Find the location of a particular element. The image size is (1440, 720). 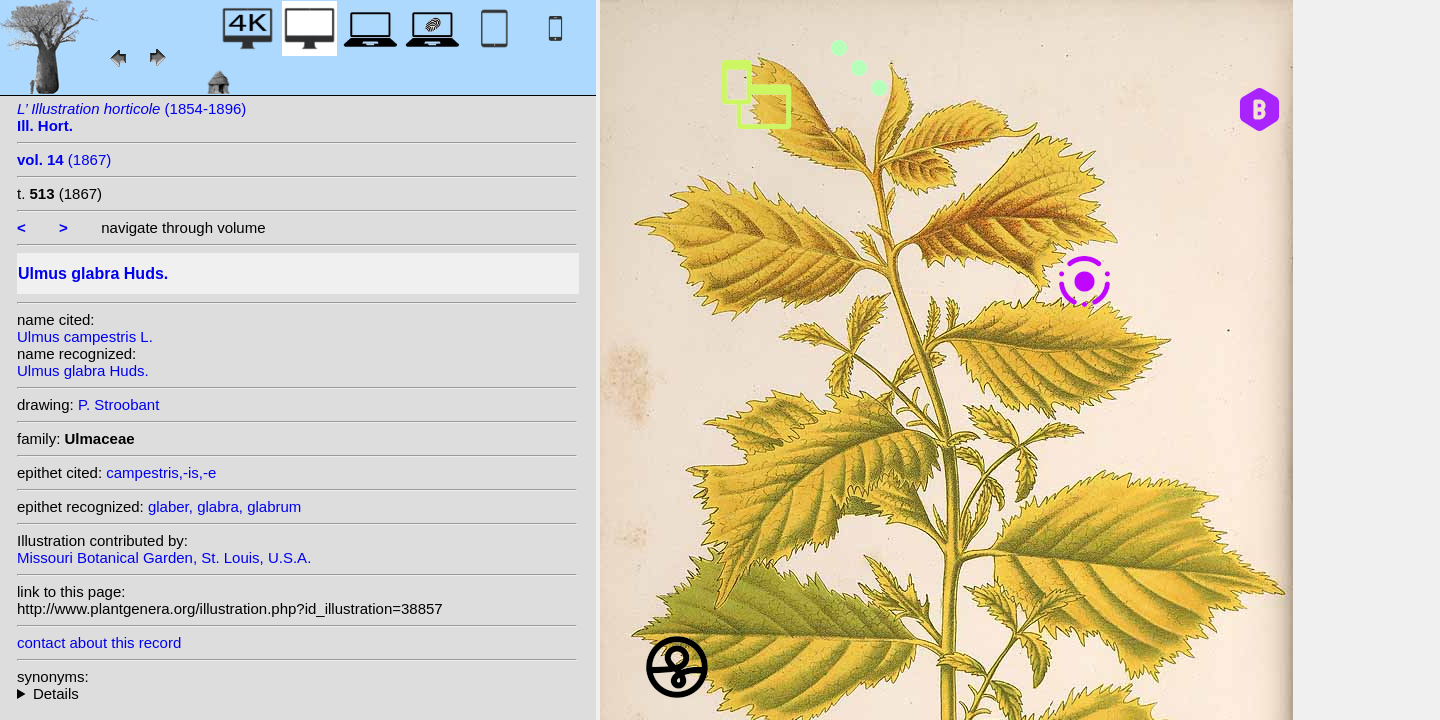

visit couchsurfing website or app is located at coordinates (677, 667).